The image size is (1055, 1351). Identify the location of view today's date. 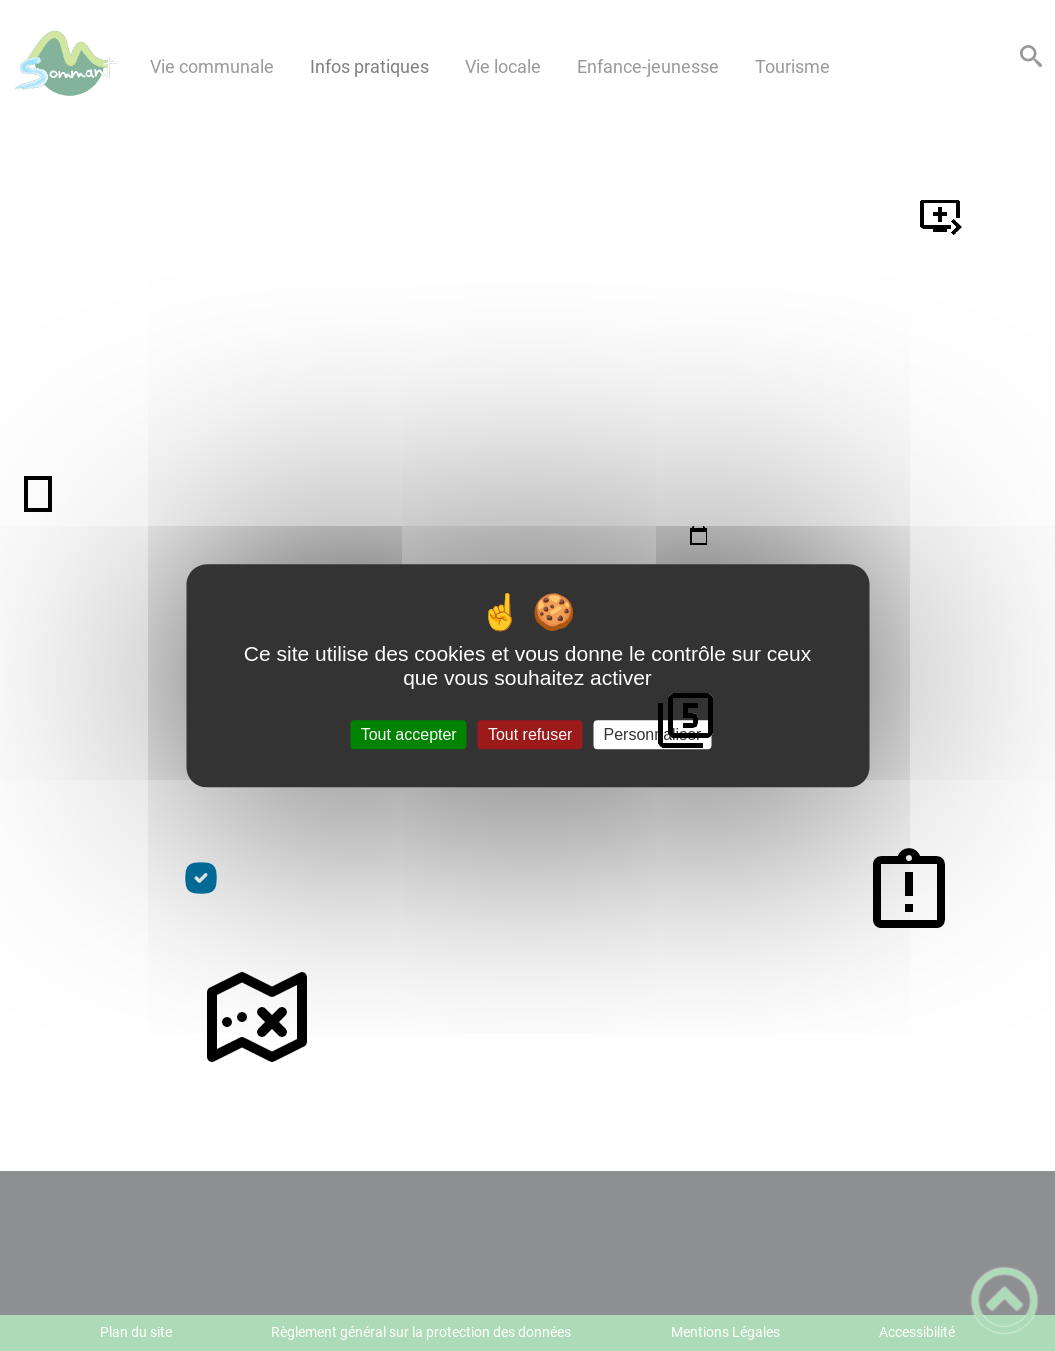
(698, 535).